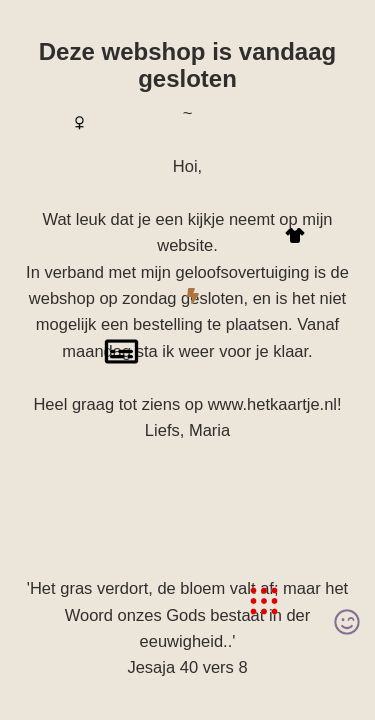  Describe the element at coordinates (121, 351) in the screenshot. I see `enable or disable subtitles` at that location.